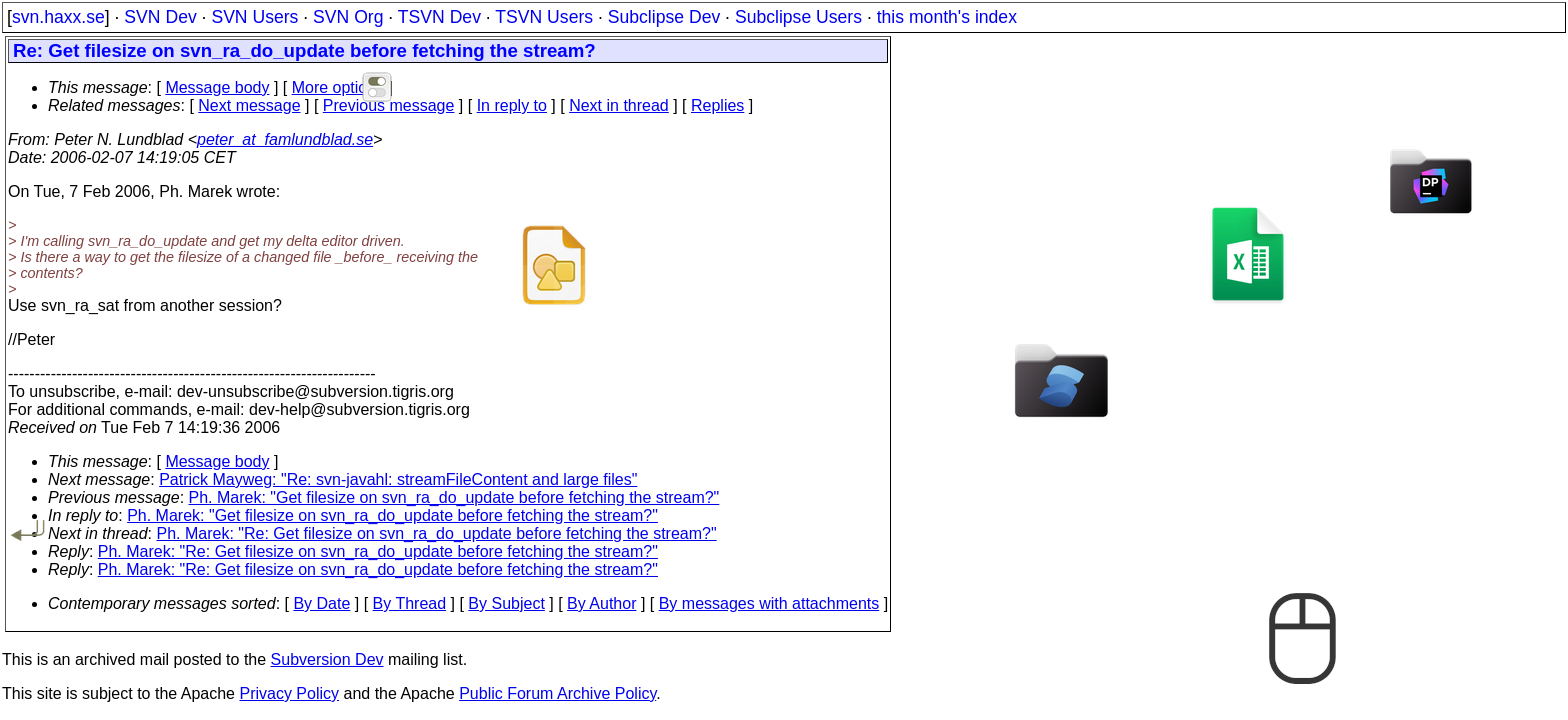  I want to click on mouse input device settings, so click(1305, 635).